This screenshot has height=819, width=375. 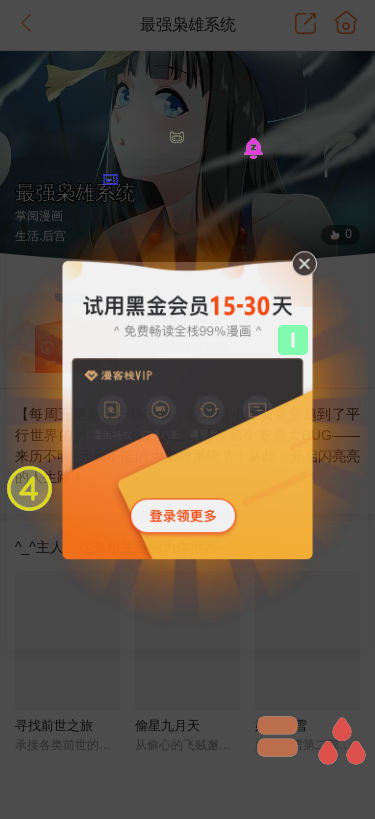 What do you see at coordinates (110, 179) in the screenshot?
I see `view your tickets or passes` at bounding box center [110, 179].